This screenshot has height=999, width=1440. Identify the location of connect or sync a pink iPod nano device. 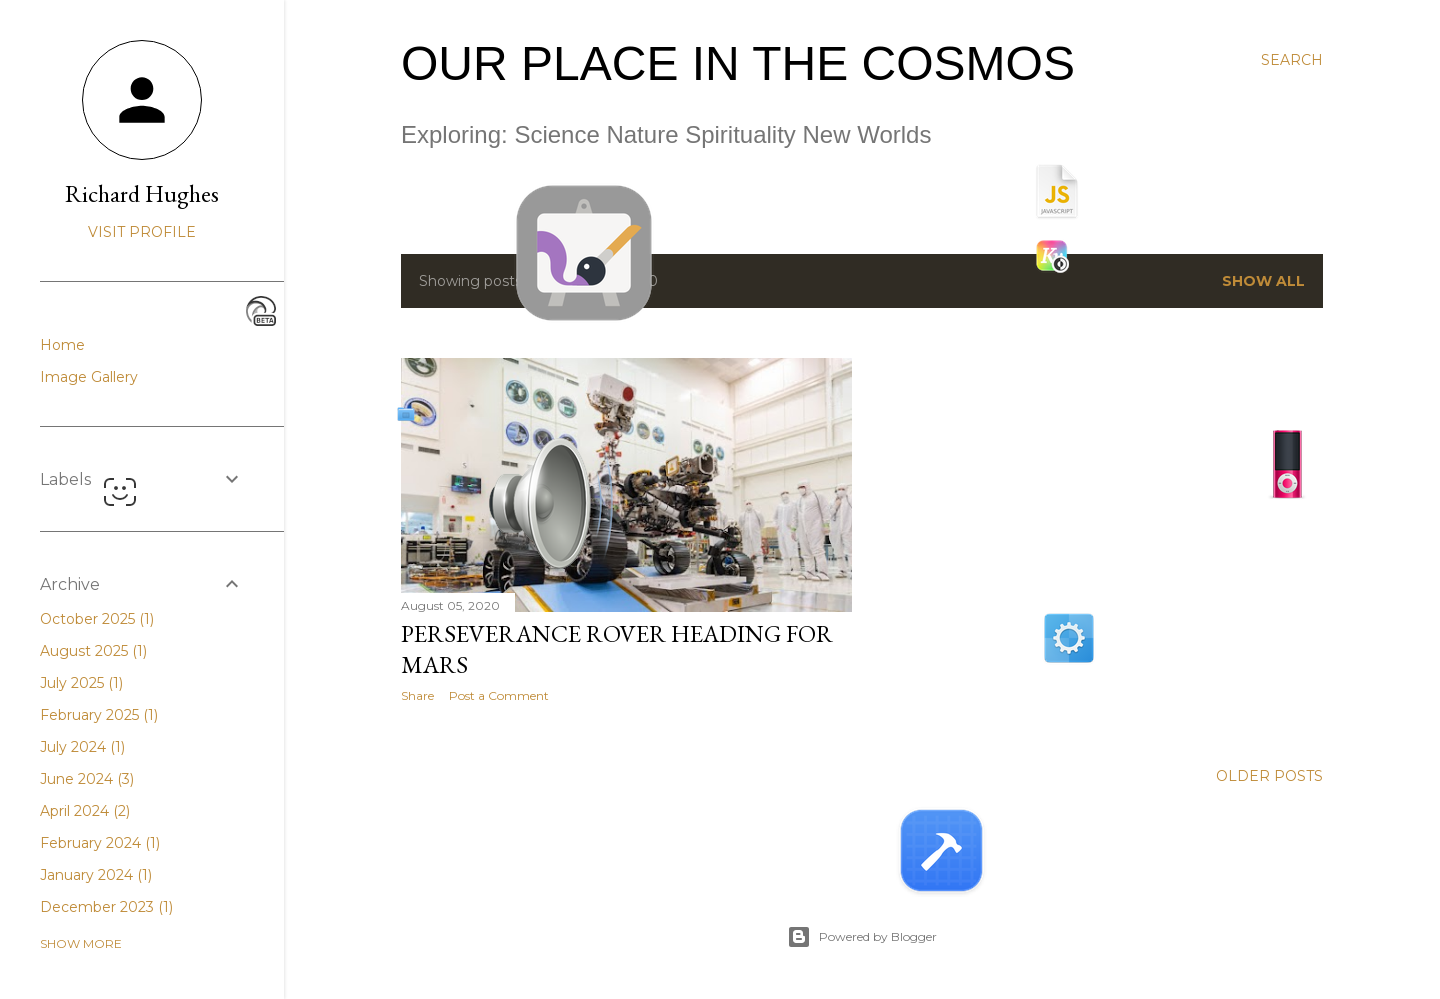
(1287, 465).